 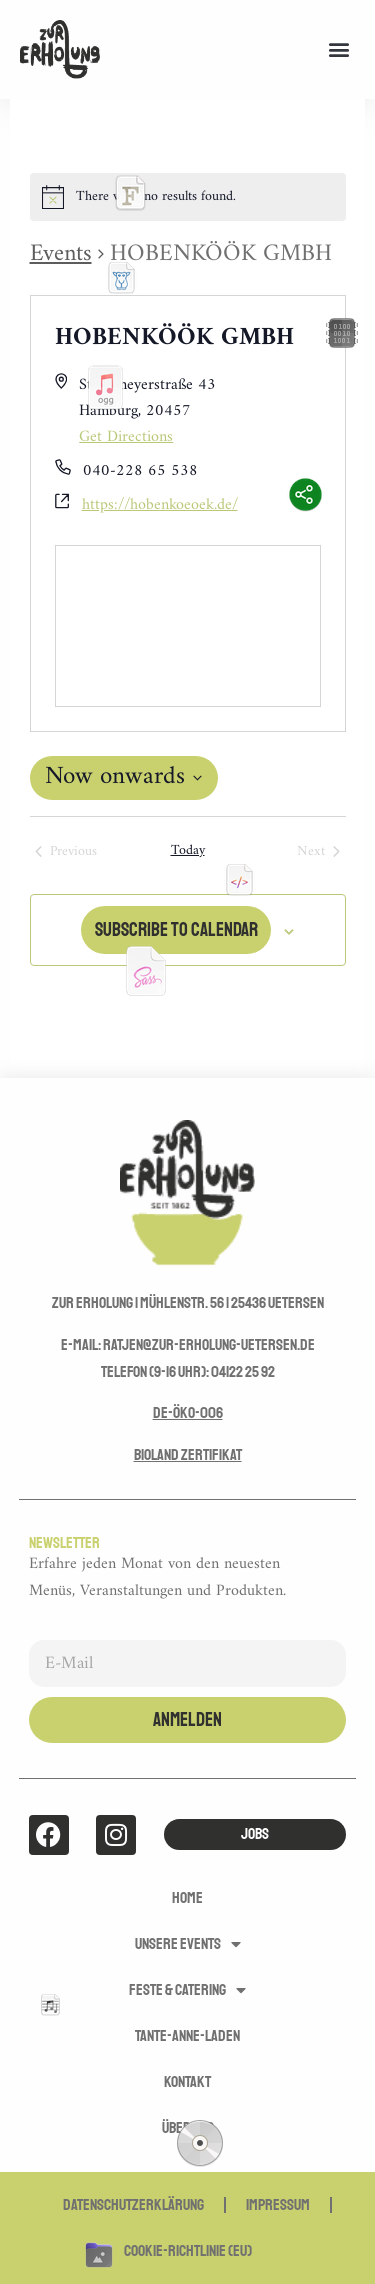 What do you see at coordinates (130, 192) in the screenshot?
I see `a fortran source code file` at bounding box center [130, 192].